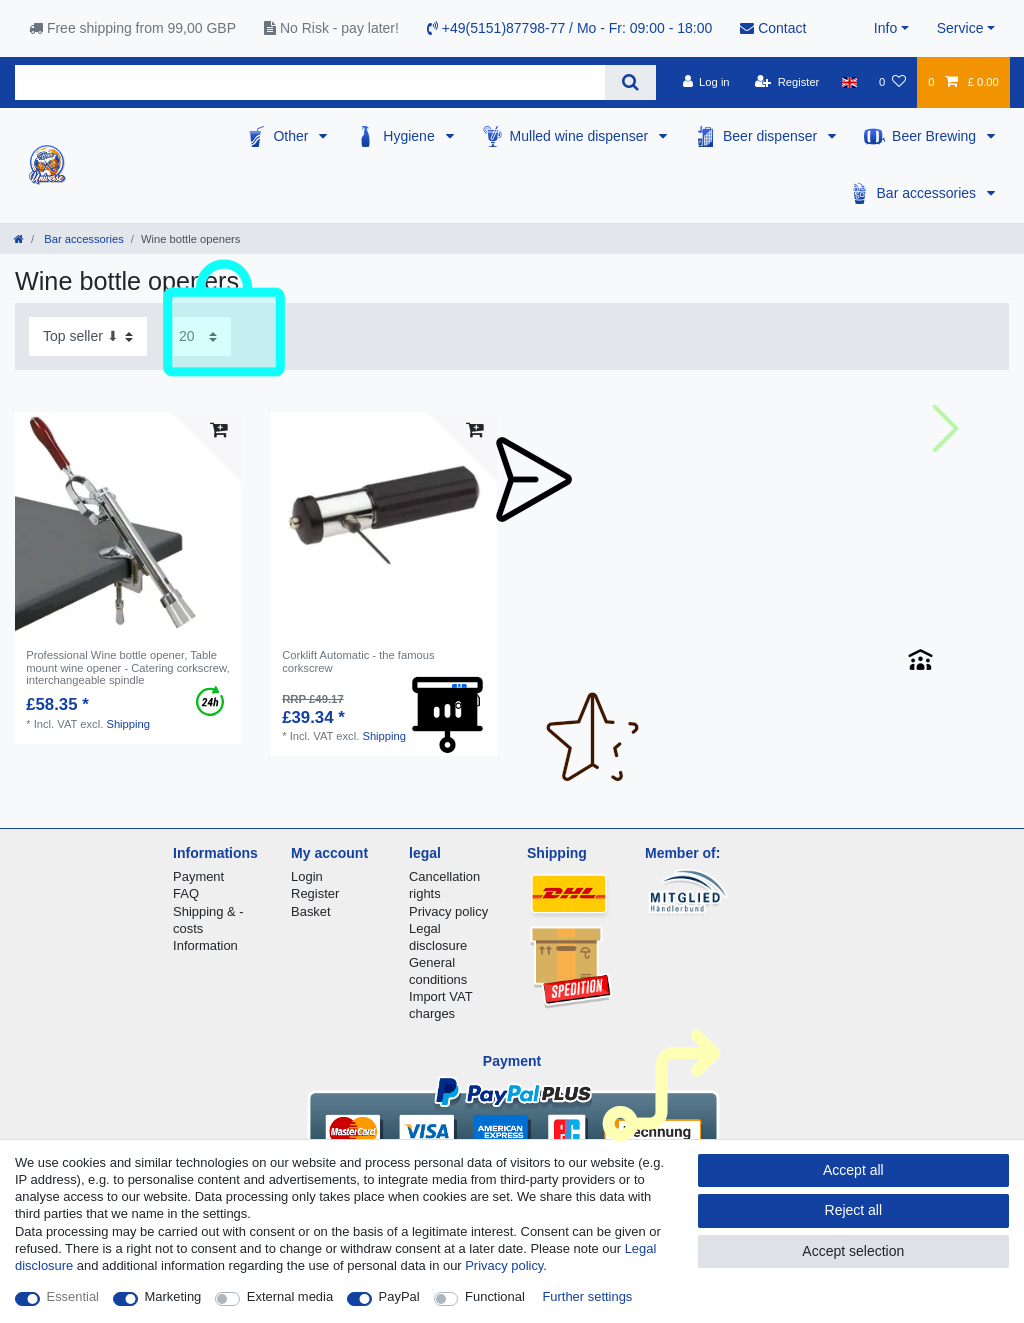 The width and height of the screenshot is (1024, 1323). Describe the element at coordinates (592, 738) in the screenshot. I see `indicates a partial or half-star rating` at that location.